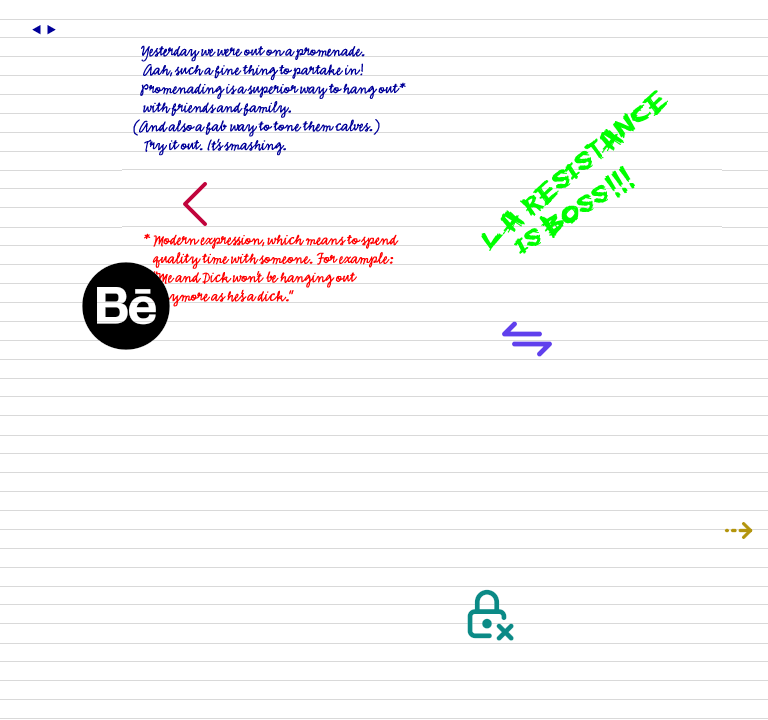 Image resolution: width=768 pixels, height=720 pixels. I want to click on remove or delete a security lock, so click(487, 614).